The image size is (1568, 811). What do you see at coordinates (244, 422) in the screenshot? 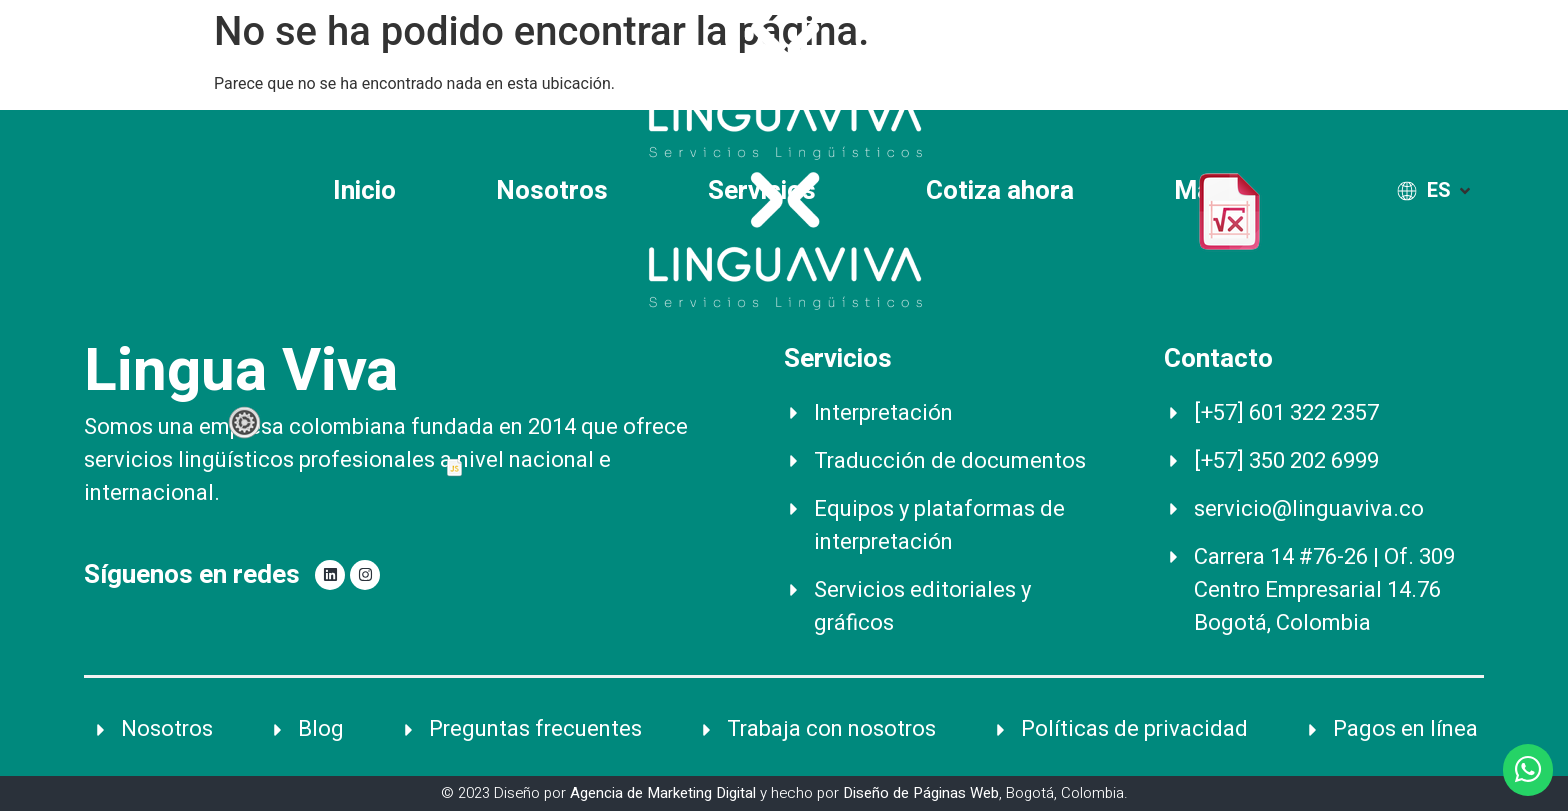
I see `view or edit file properties` at bounding box center [244, 422].